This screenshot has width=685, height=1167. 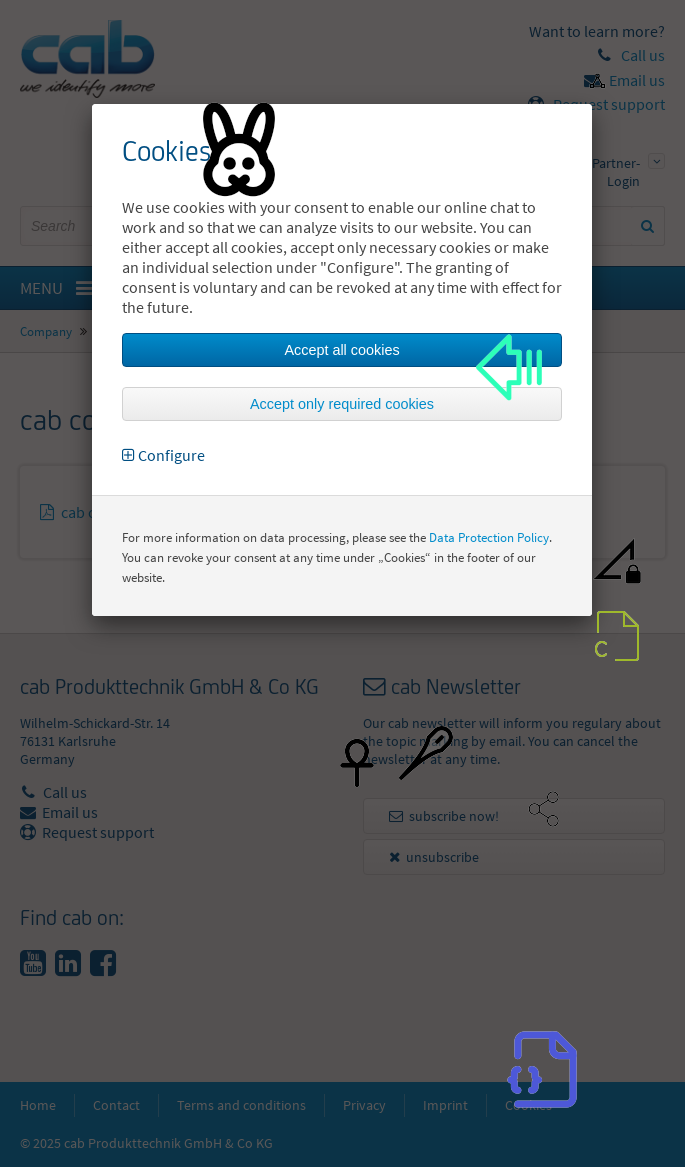 I want to click on network connection is secured or encrypted, so click(x=617, y=562).